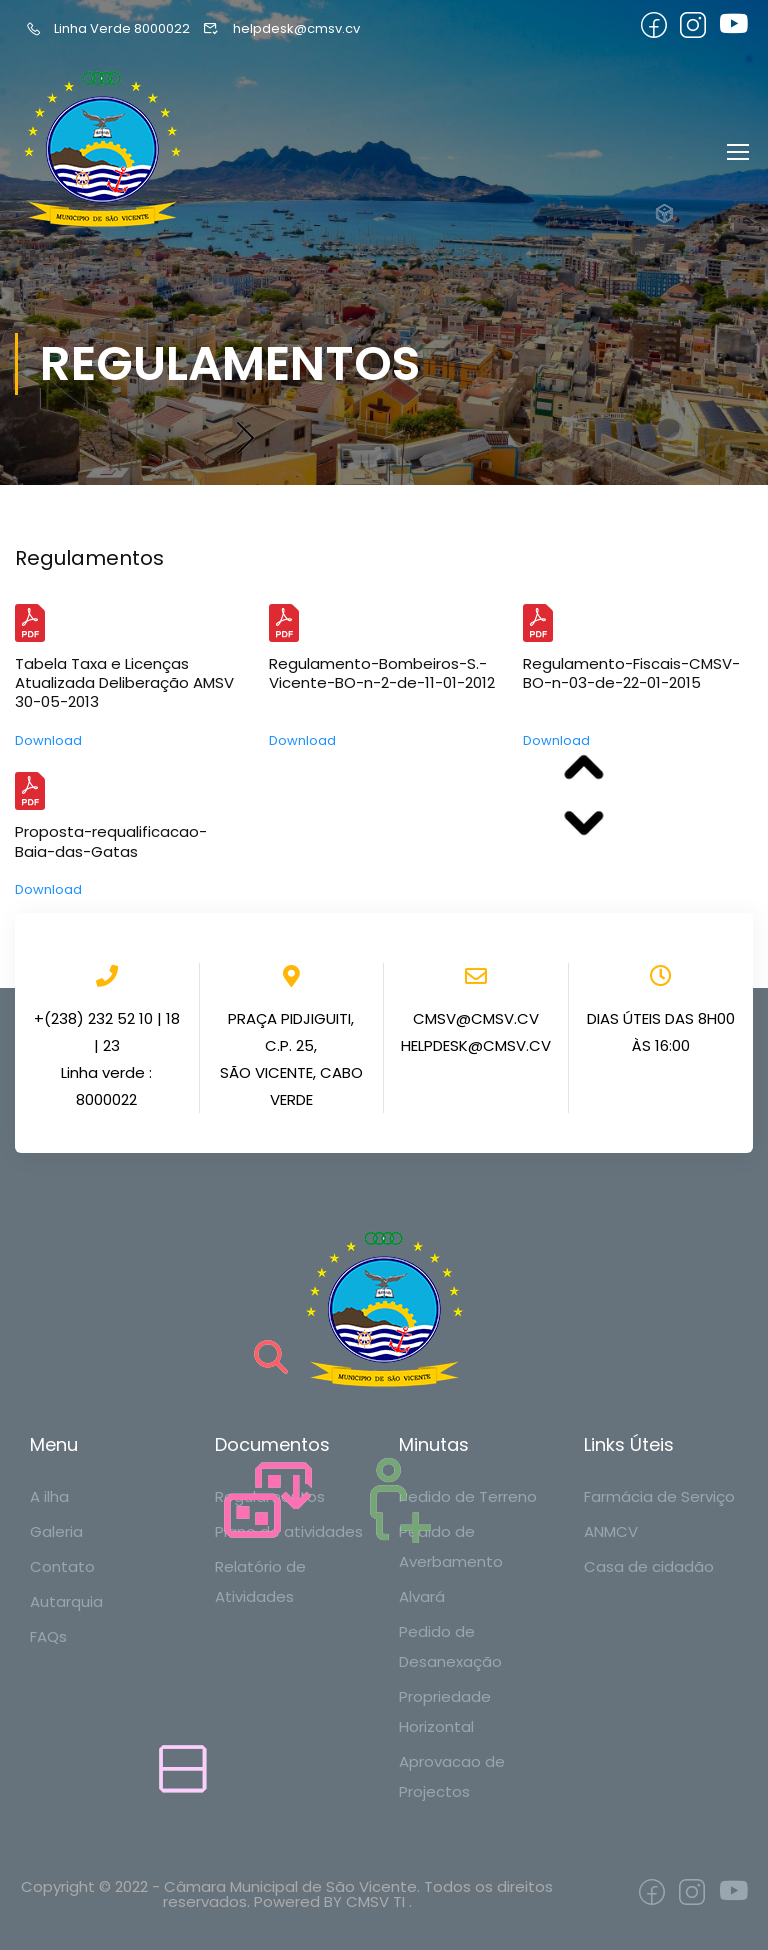 The width and height of the screenshot is (768, 1950). Describe the element at coordinates (664, 213) in the screenshot. I see `randomize or shuffle content` at that location.